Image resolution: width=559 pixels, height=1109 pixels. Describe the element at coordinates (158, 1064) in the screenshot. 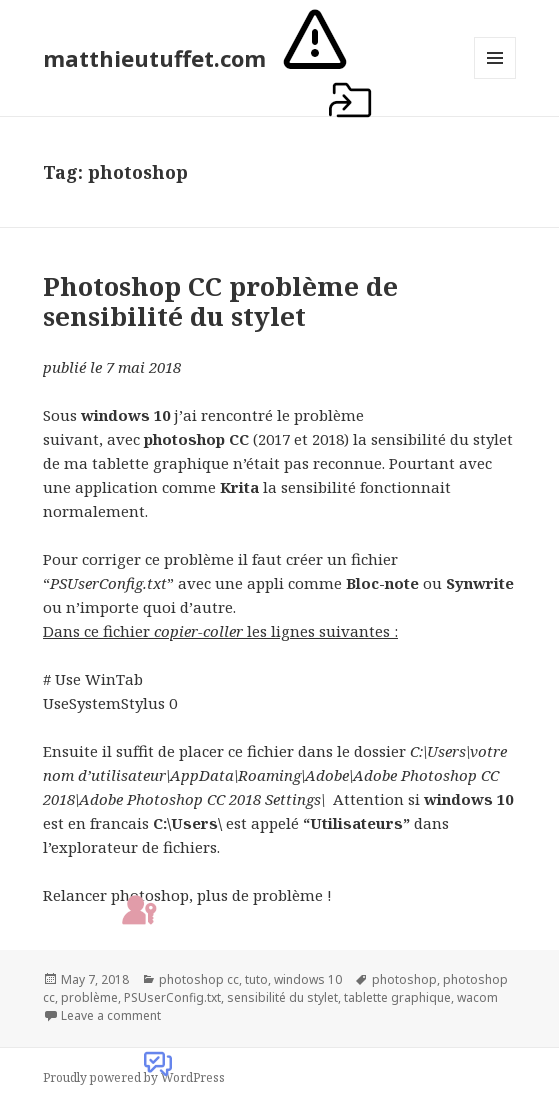

I see `indicates a discussion thread has been closed` at that location.